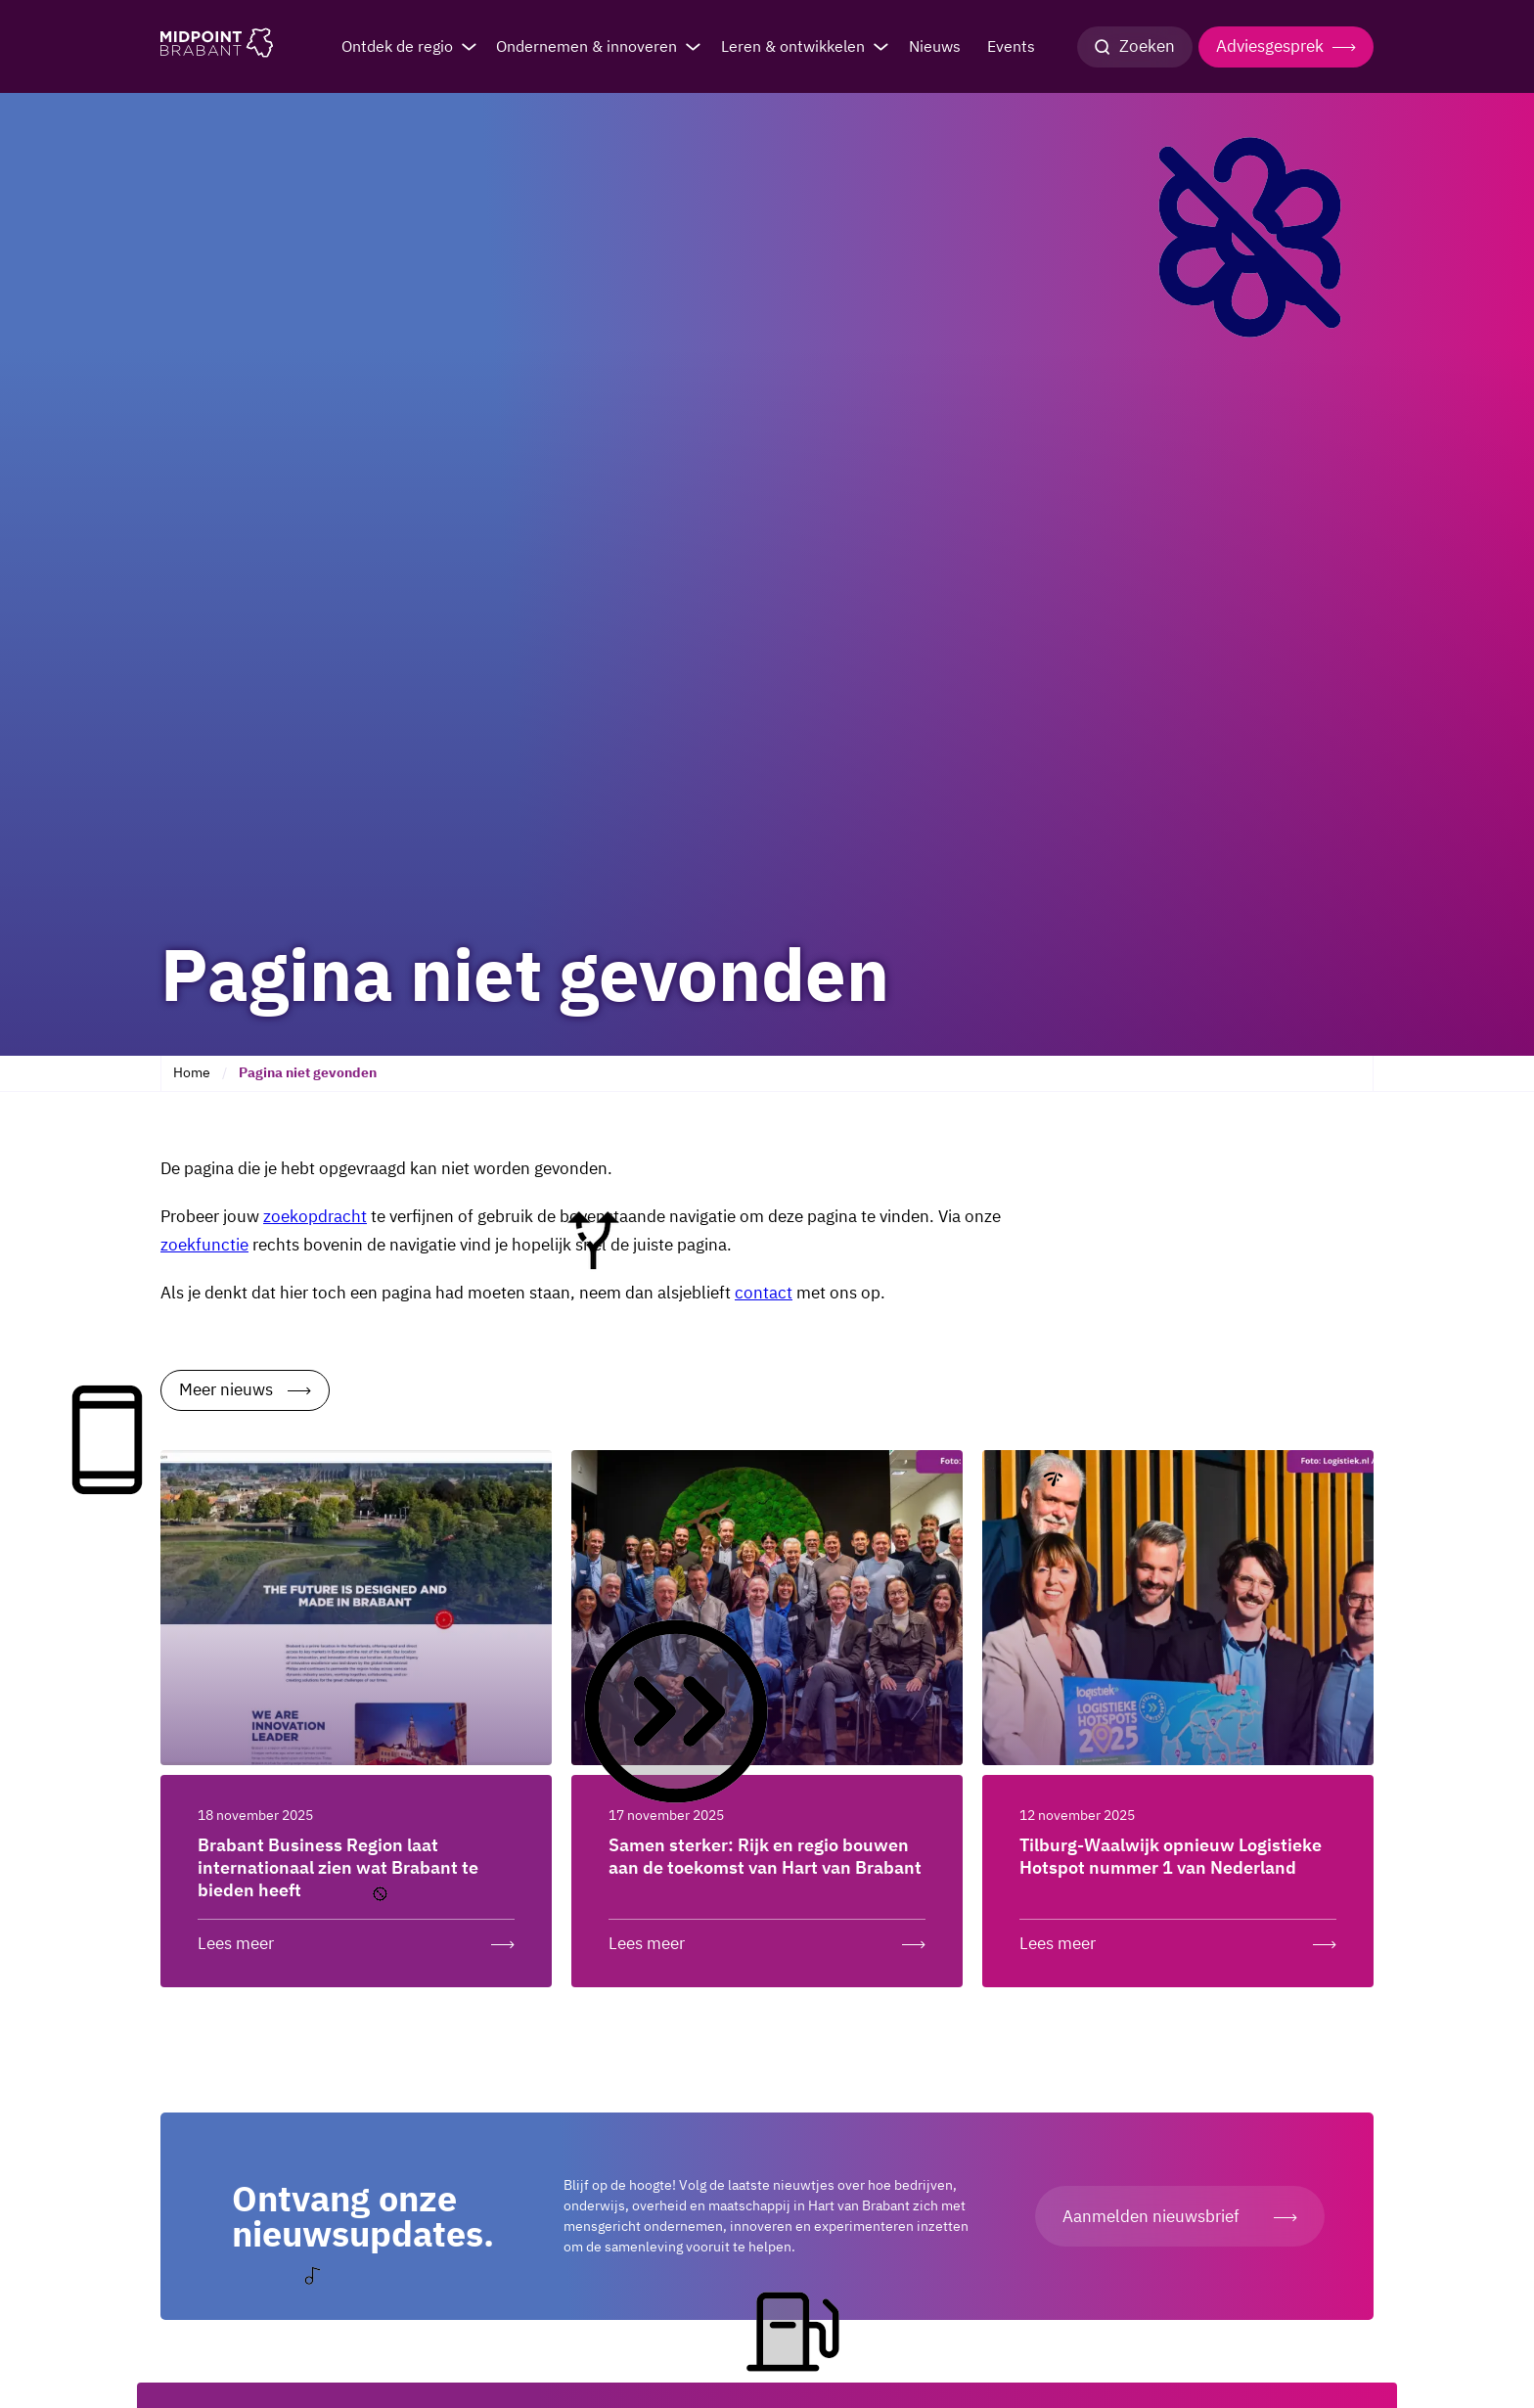 Image resolution: width=1534 pixels, height=2408 pixels. What do you see at coordinates (593, 1240) in the screenshot?
I see `view alternative routes` at bounding box center [593, 1240].